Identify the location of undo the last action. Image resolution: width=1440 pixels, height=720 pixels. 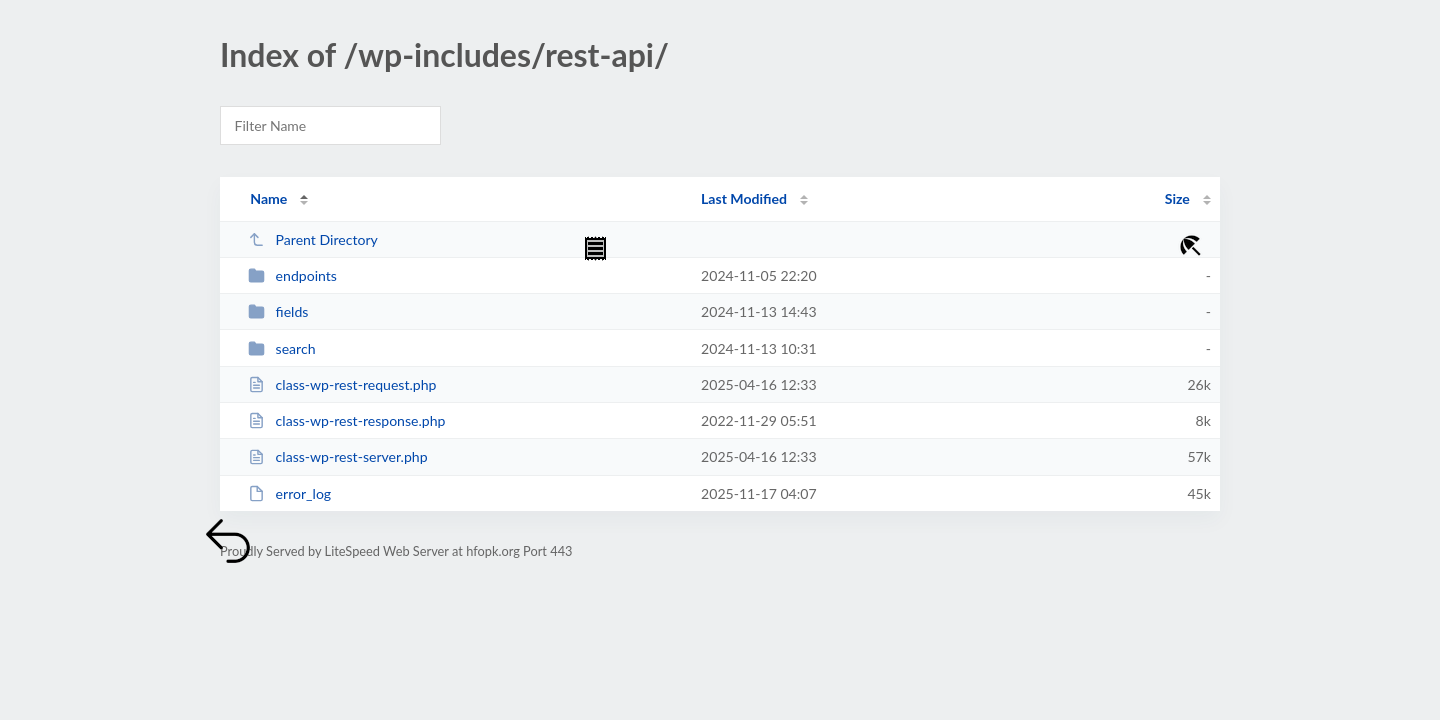
(228, 541).